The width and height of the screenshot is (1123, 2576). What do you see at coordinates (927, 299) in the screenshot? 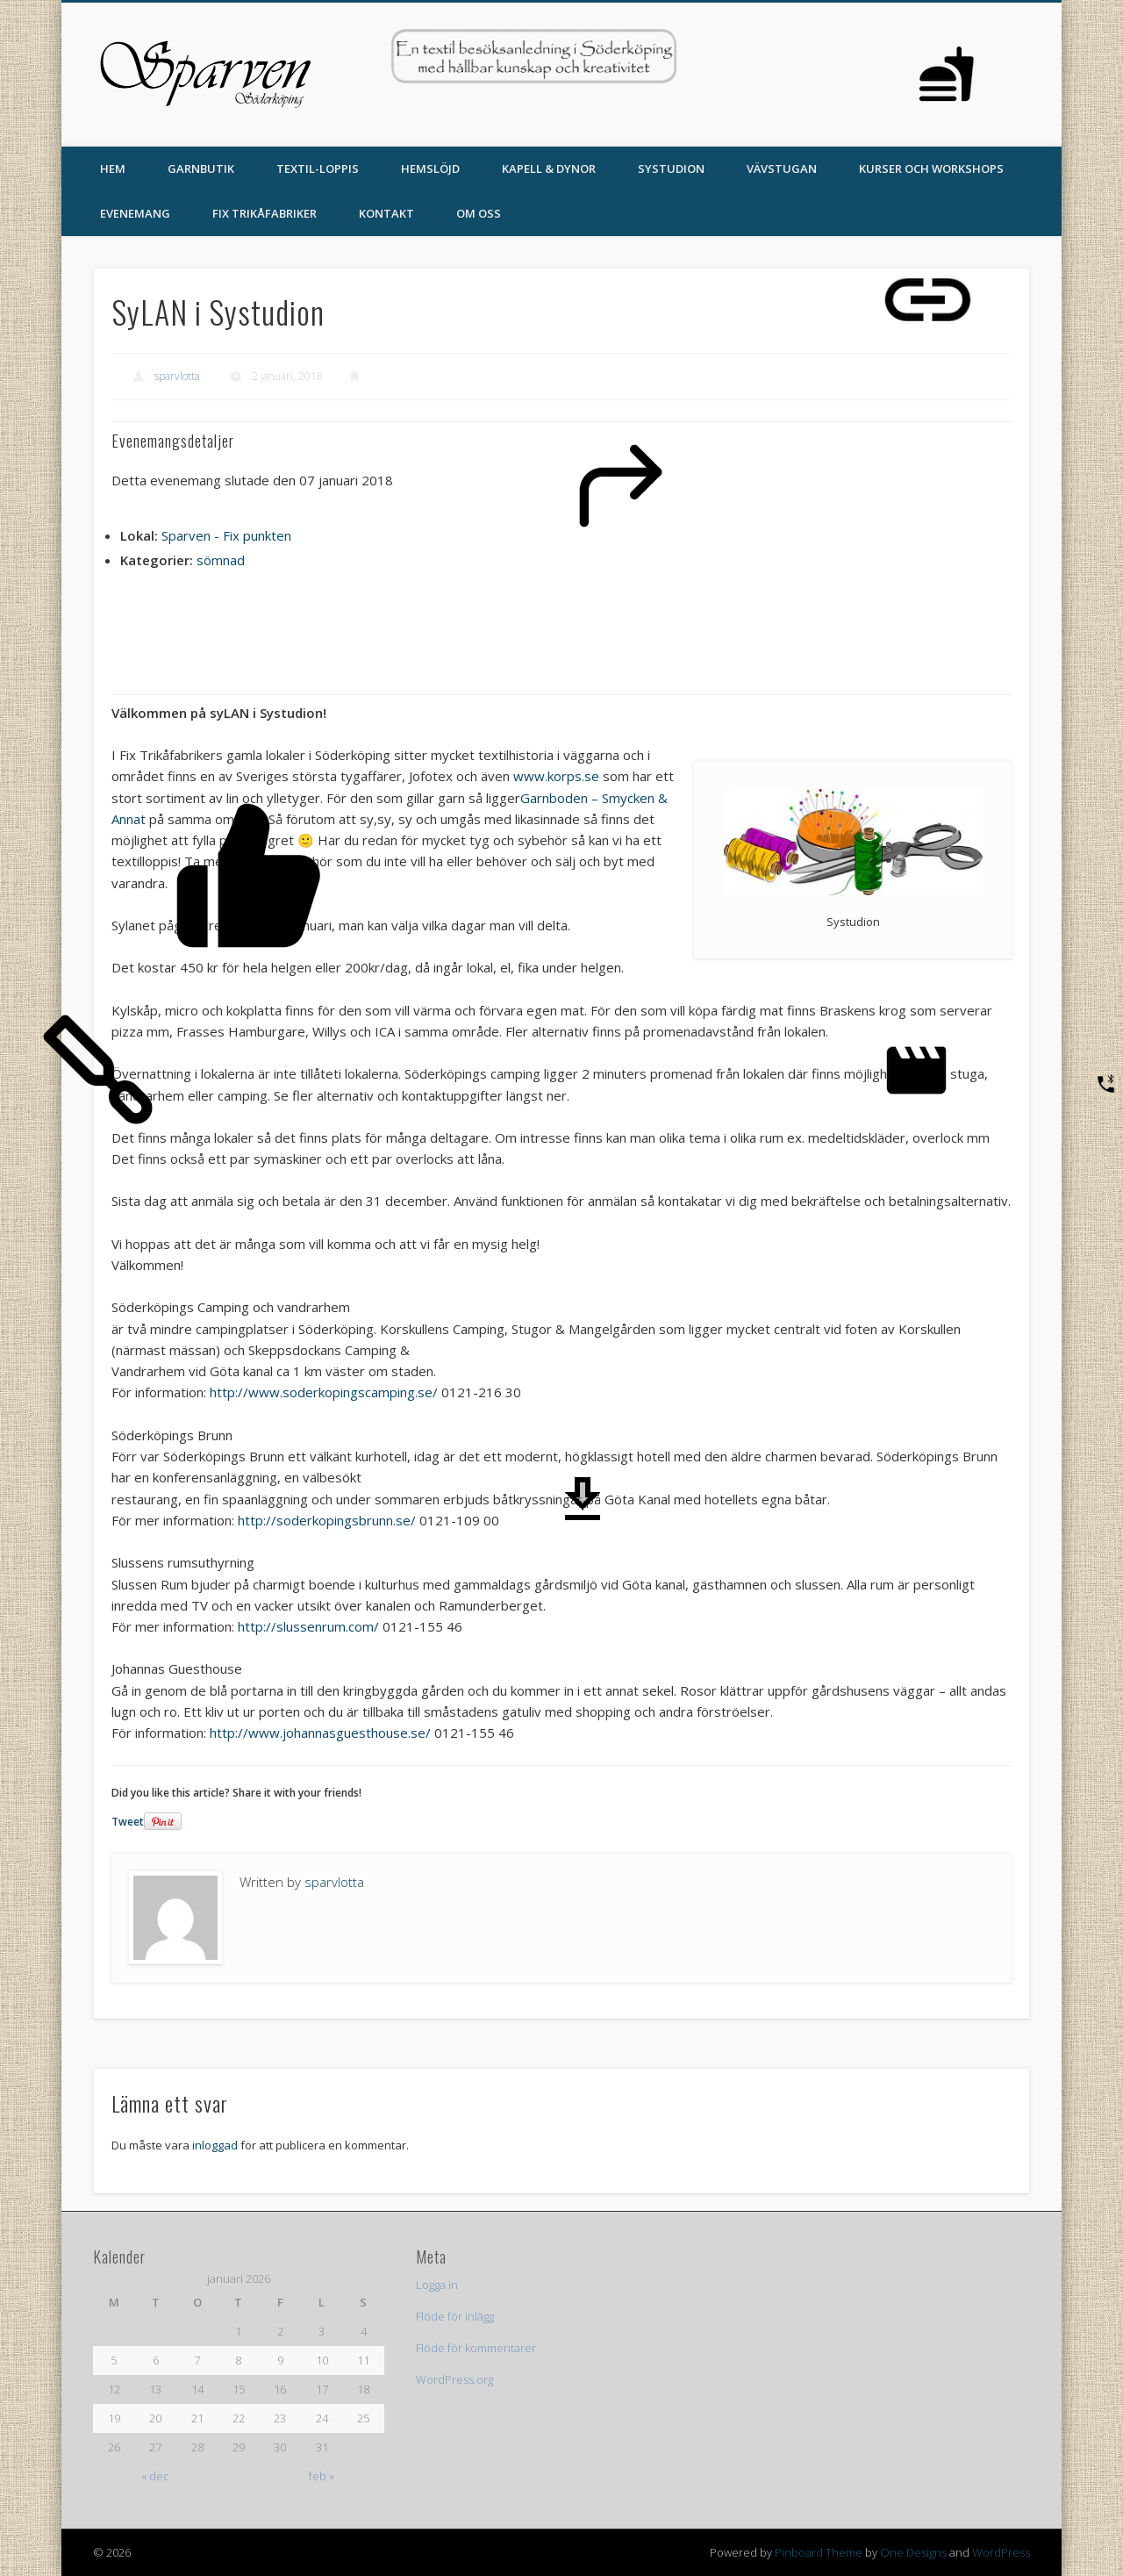
I see `insert a hyperlink` at bounding box center [927, 299].